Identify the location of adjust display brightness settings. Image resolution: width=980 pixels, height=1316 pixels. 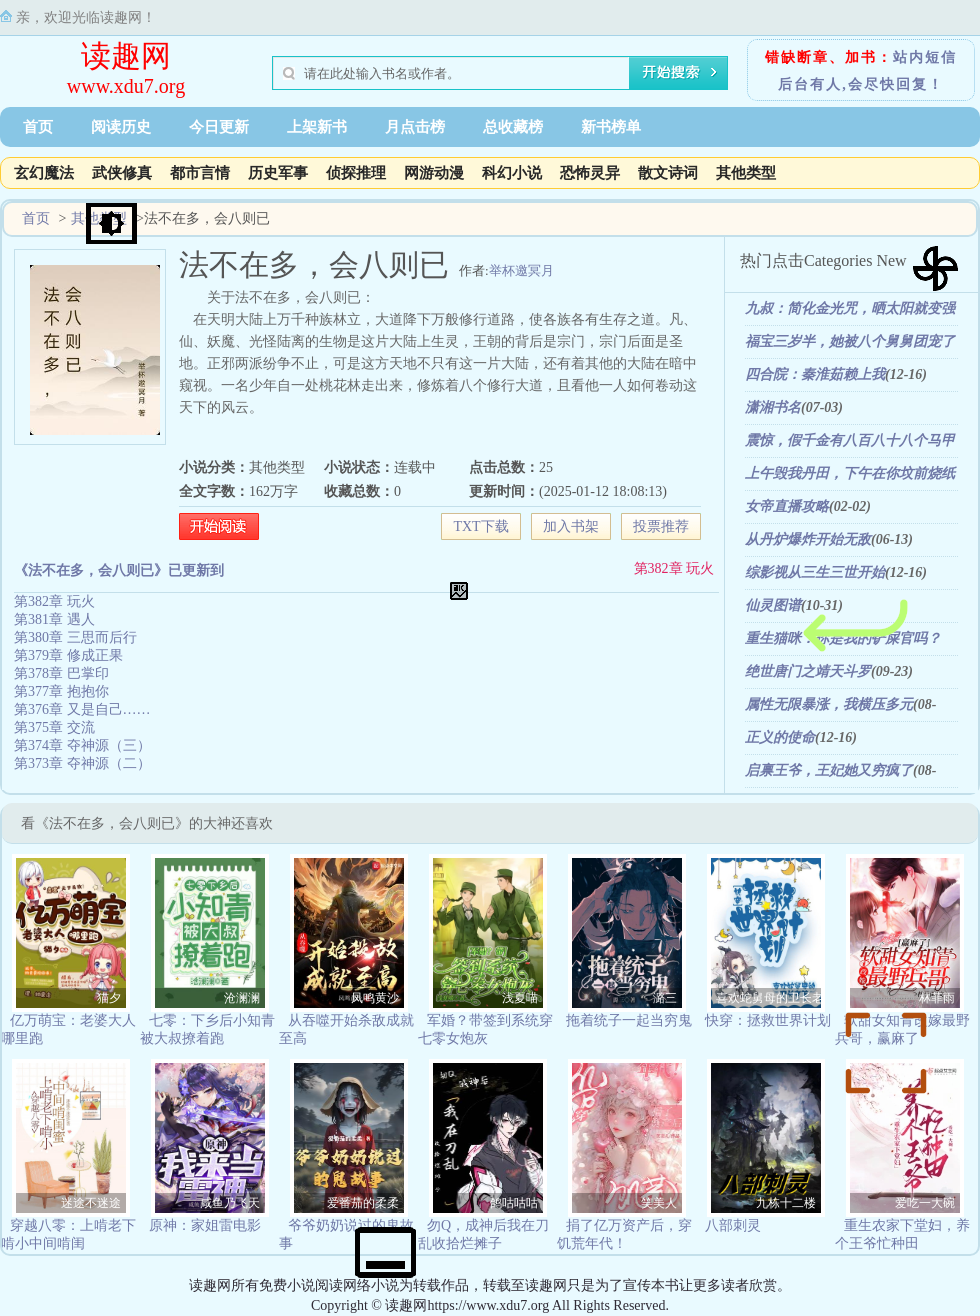
(111, 223).